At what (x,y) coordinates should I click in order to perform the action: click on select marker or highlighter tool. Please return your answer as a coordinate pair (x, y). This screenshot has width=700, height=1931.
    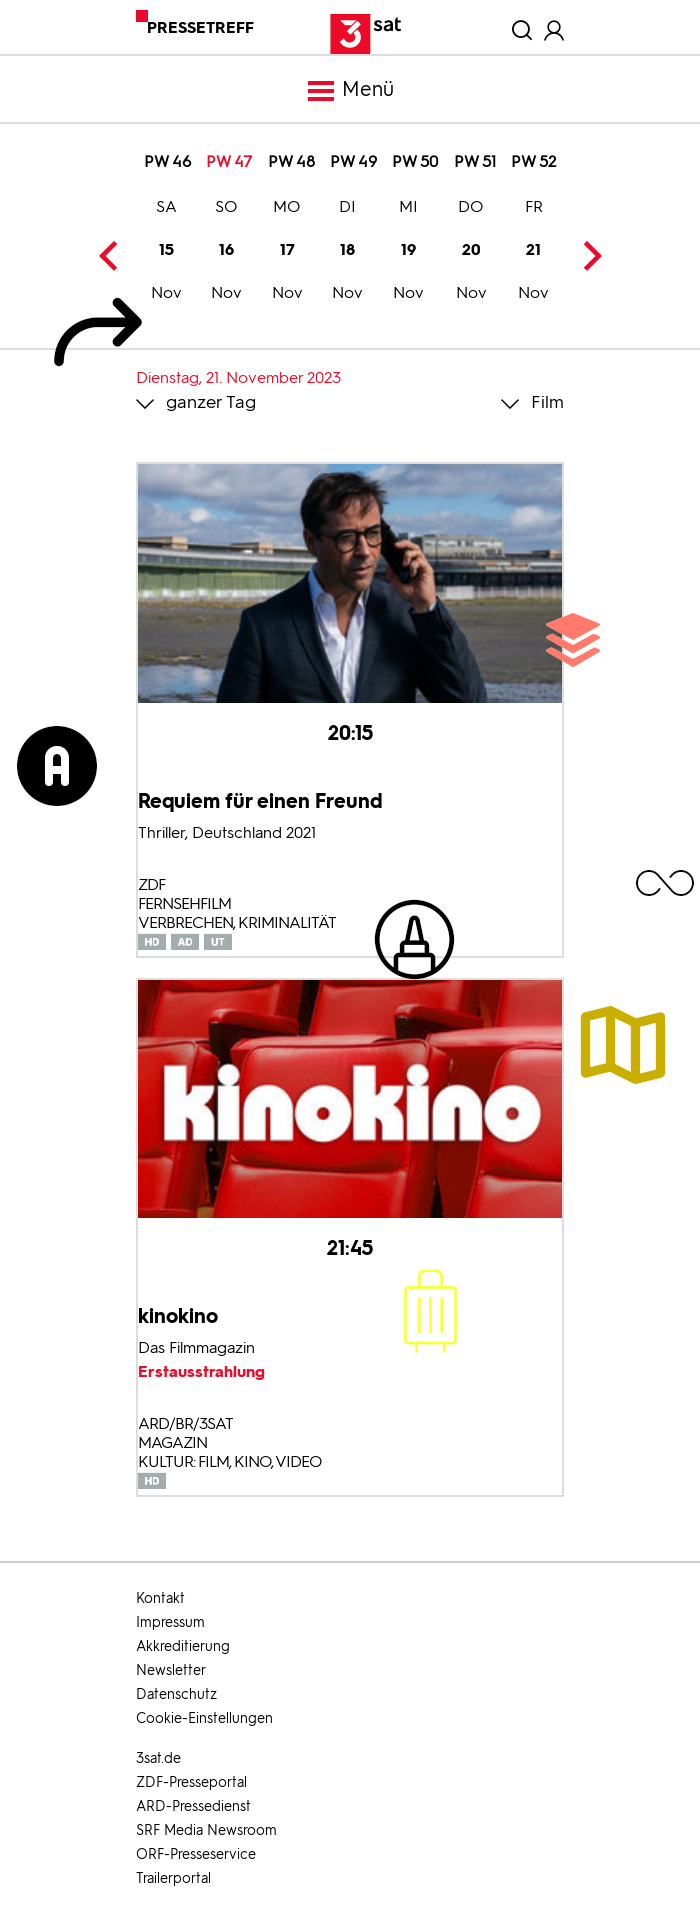
    Looking at the image, I should click on (414, 939).